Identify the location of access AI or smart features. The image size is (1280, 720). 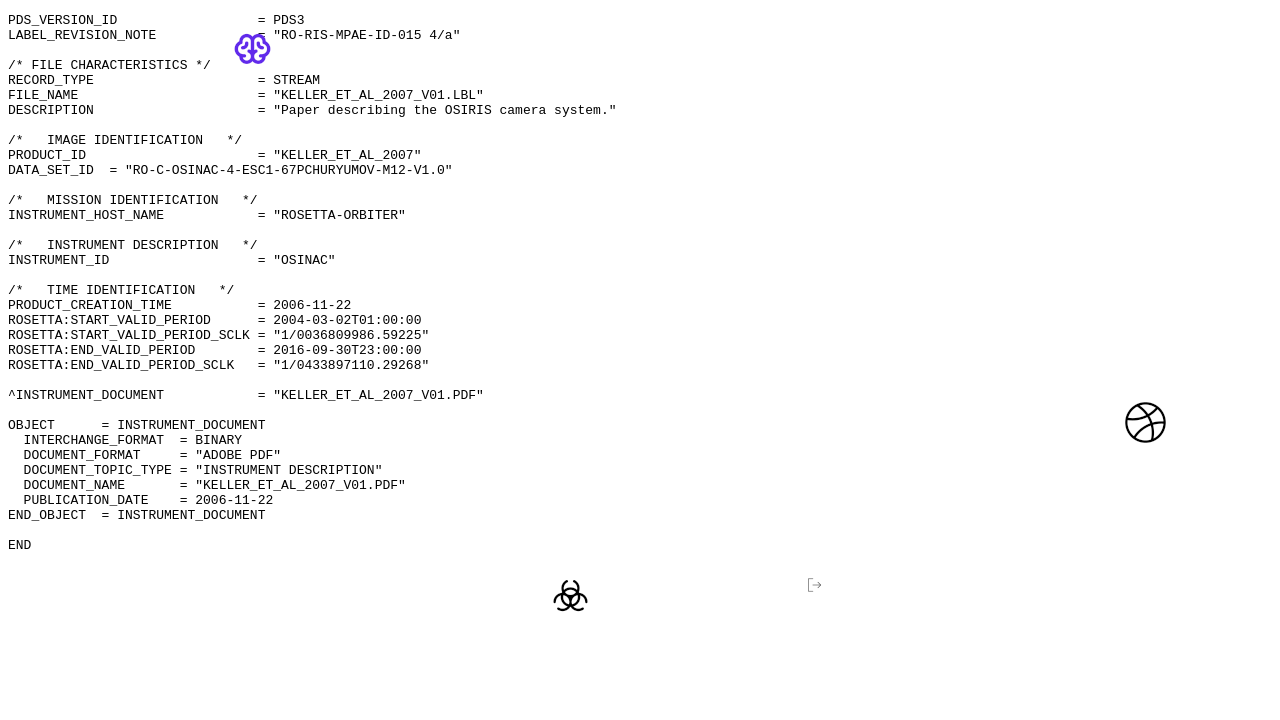
(252, 49).